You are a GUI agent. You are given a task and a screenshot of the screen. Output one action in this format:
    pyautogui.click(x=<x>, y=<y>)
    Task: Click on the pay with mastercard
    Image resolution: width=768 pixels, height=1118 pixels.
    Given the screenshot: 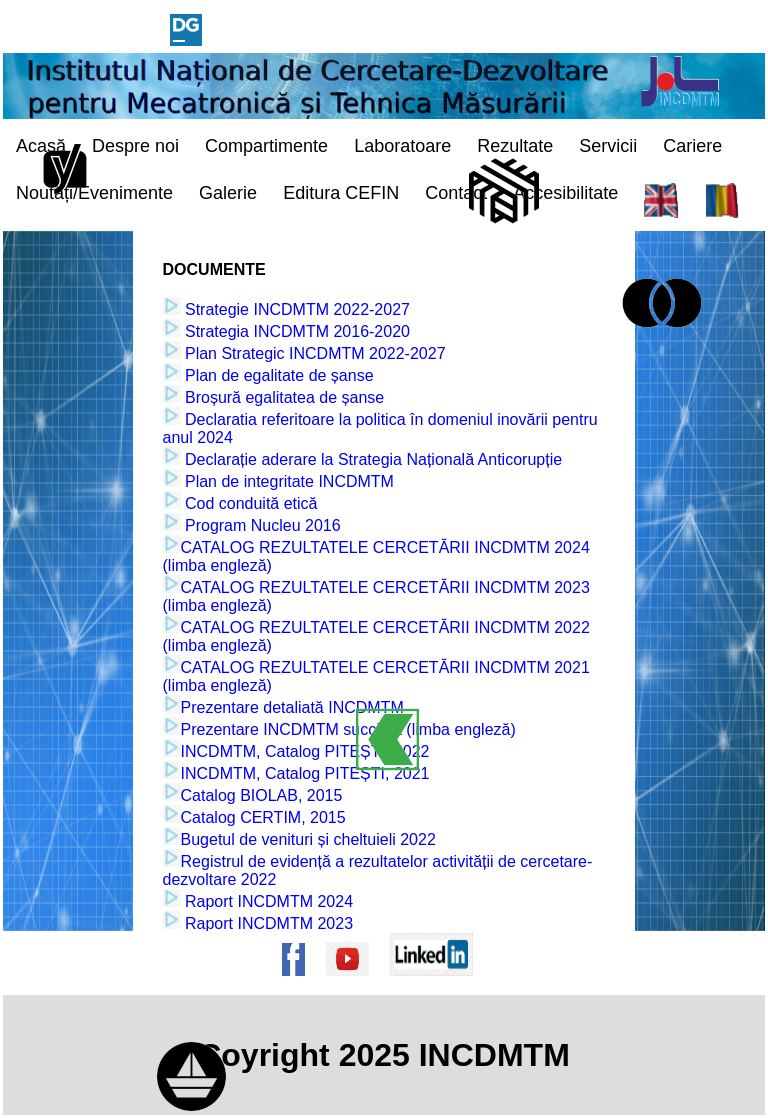 What is the action you would take?
    pyautogui.click(x=662, y=303)
    